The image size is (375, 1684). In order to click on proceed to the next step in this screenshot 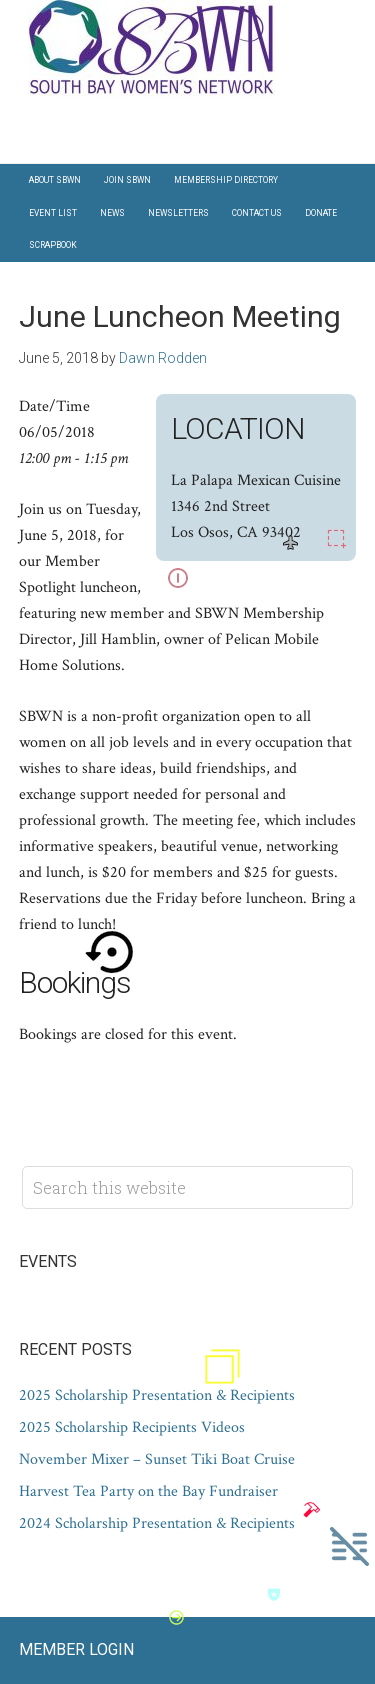, I will do `click(176, 1617)`.